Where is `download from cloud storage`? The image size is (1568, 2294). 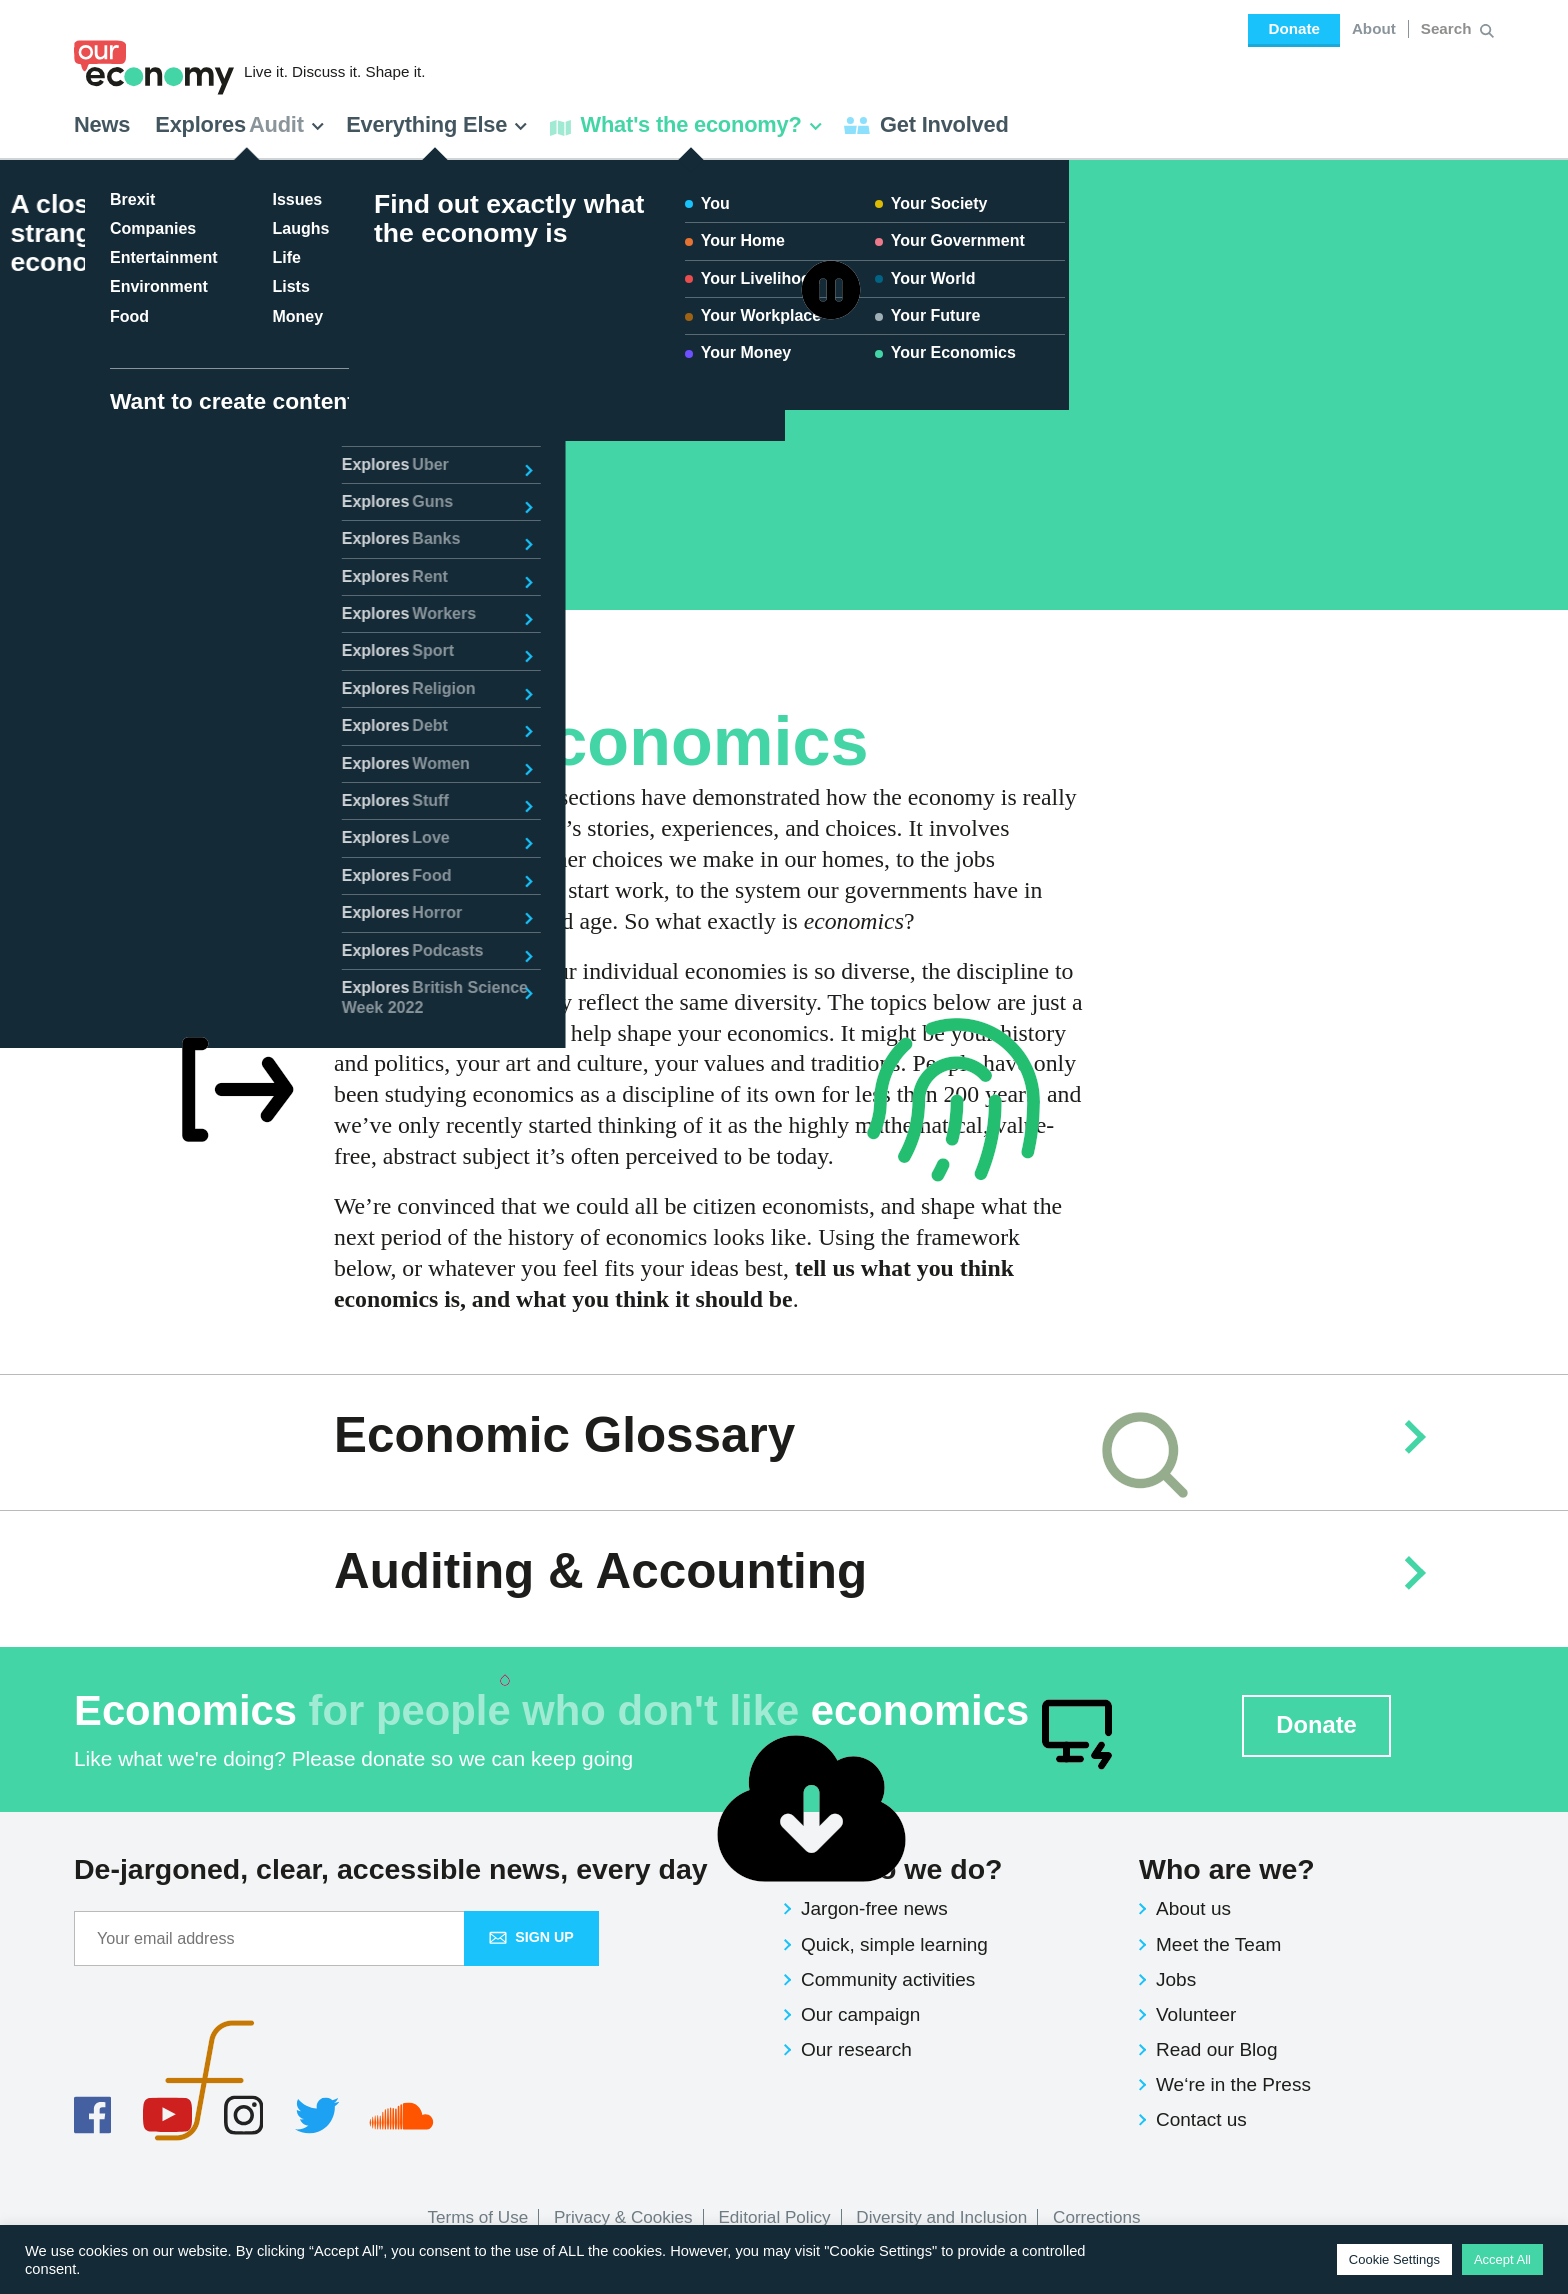 download from cloud storage is located at coordinates (811, 1808).